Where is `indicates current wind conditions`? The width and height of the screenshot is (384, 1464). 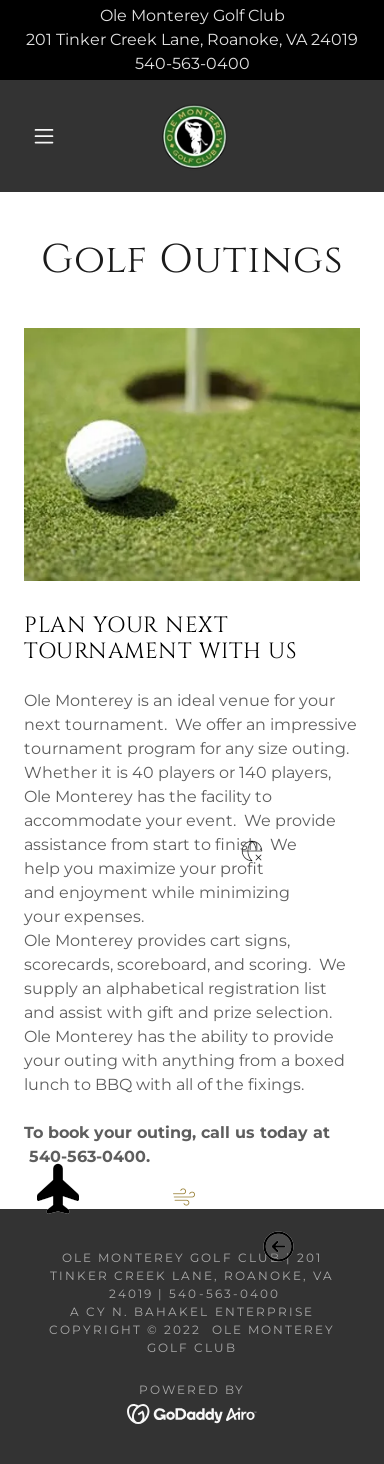 indicates current wind conditions is located at coordinates (184, 1197).